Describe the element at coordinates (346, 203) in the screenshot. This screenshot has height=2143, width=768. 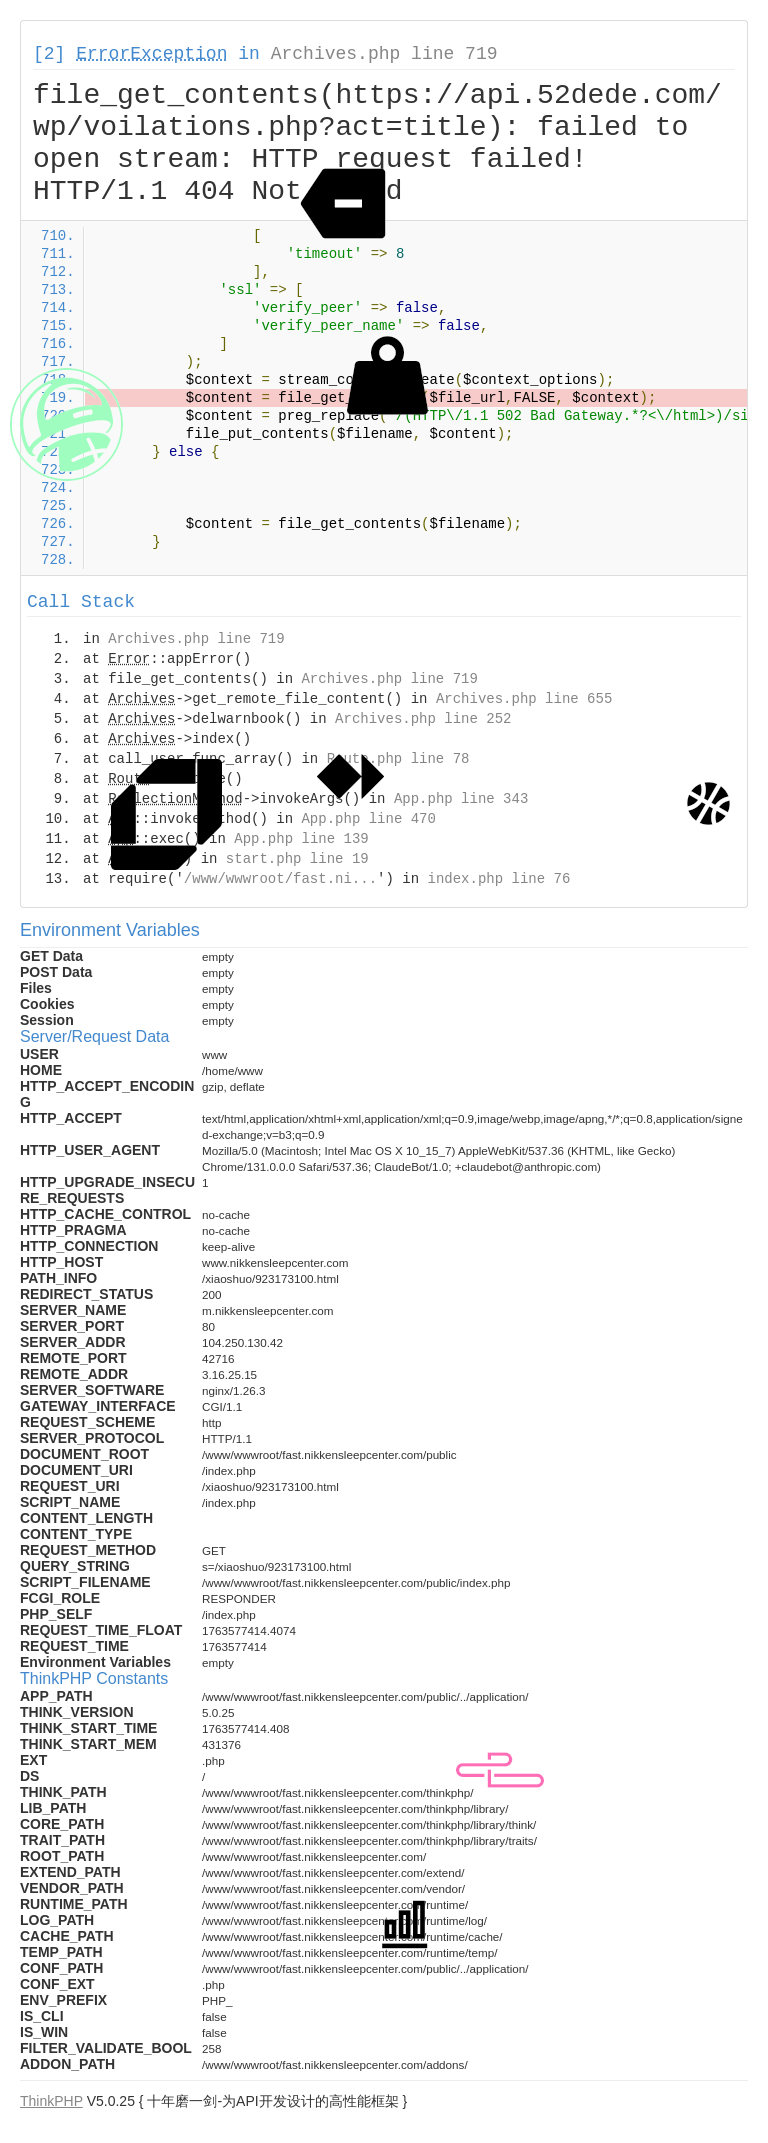
I see `delete the last character entered` at that location.